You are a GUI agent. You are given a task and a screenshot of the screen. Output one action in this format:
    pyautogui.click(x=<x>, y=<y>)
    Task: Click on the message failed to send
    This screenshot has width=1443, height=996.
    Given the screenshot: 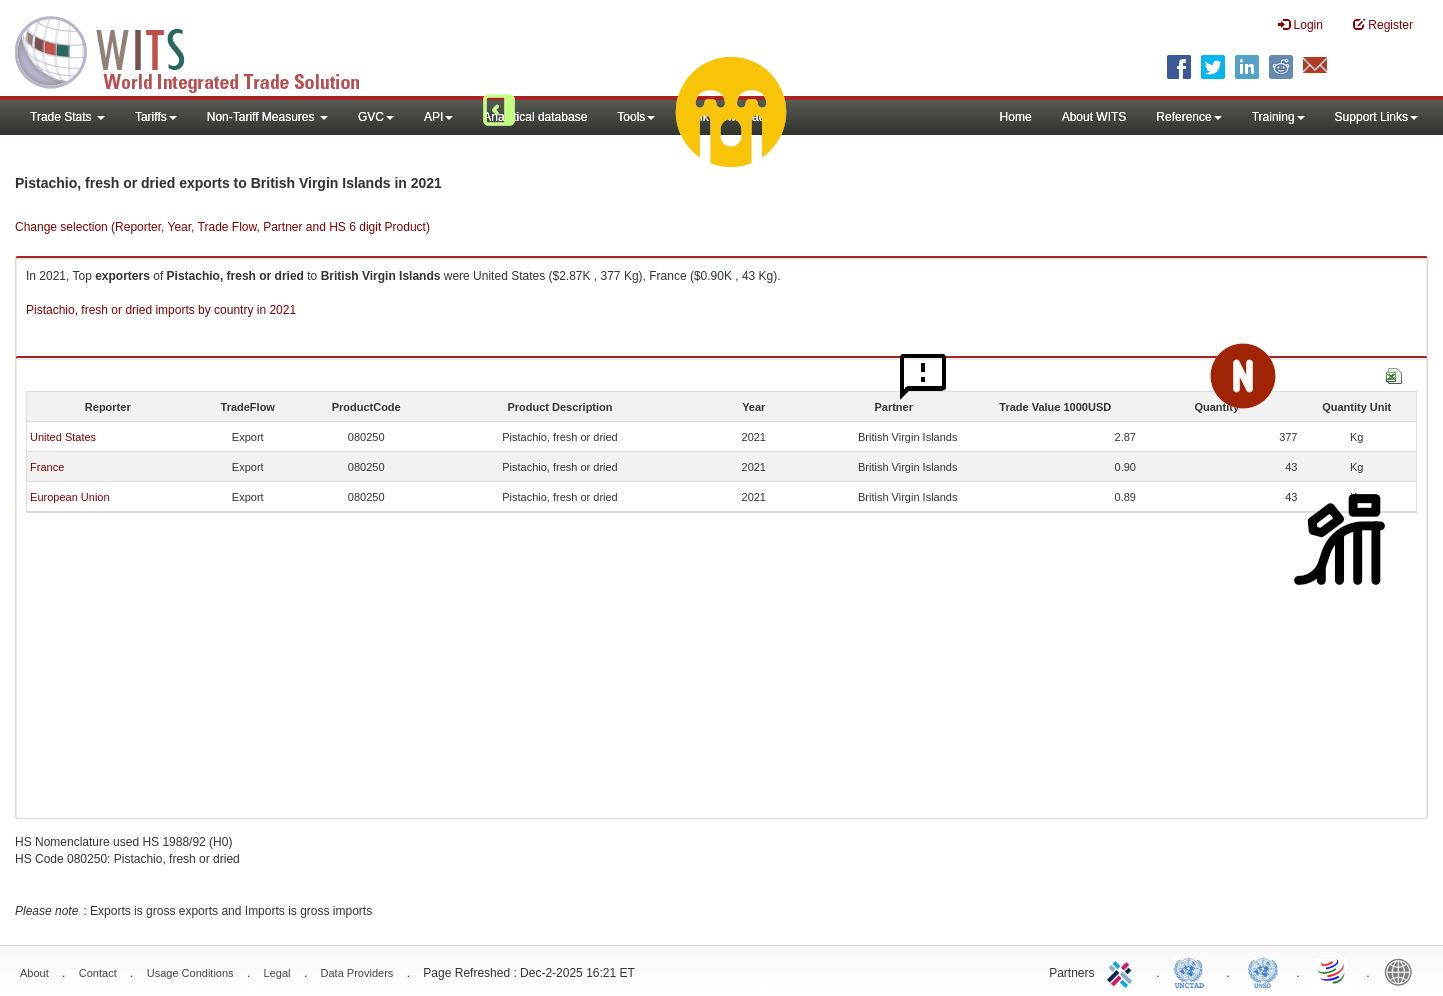 What is the action you would take?
    pyautogui.click(x=923, y=377)
    